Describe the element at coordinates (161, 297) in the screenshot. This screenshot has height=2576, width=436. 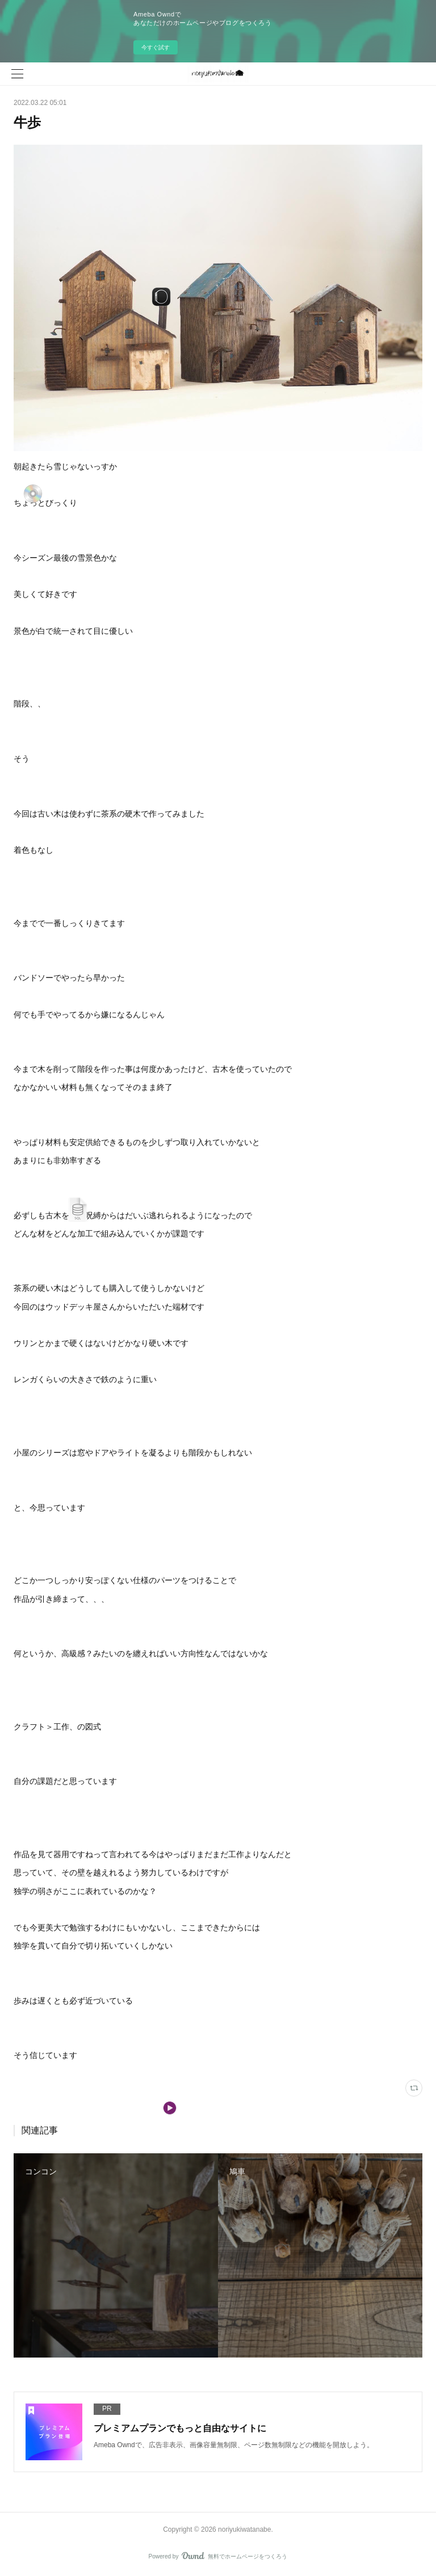
I see `open the watch app` at that location.